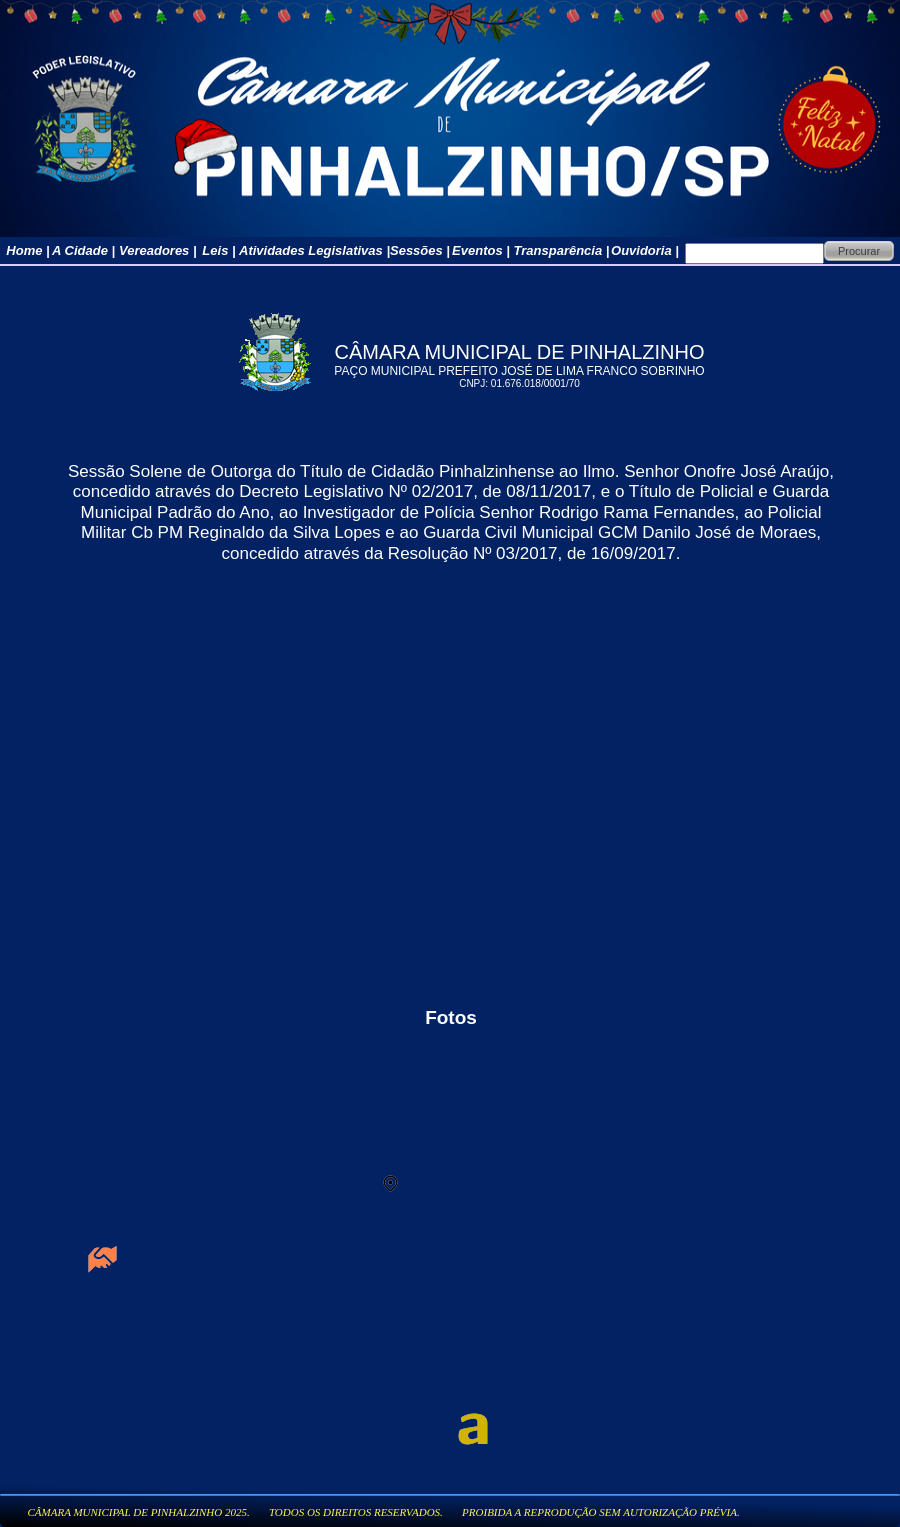  I want to click on amilia brand logo, so click(473, 1429).